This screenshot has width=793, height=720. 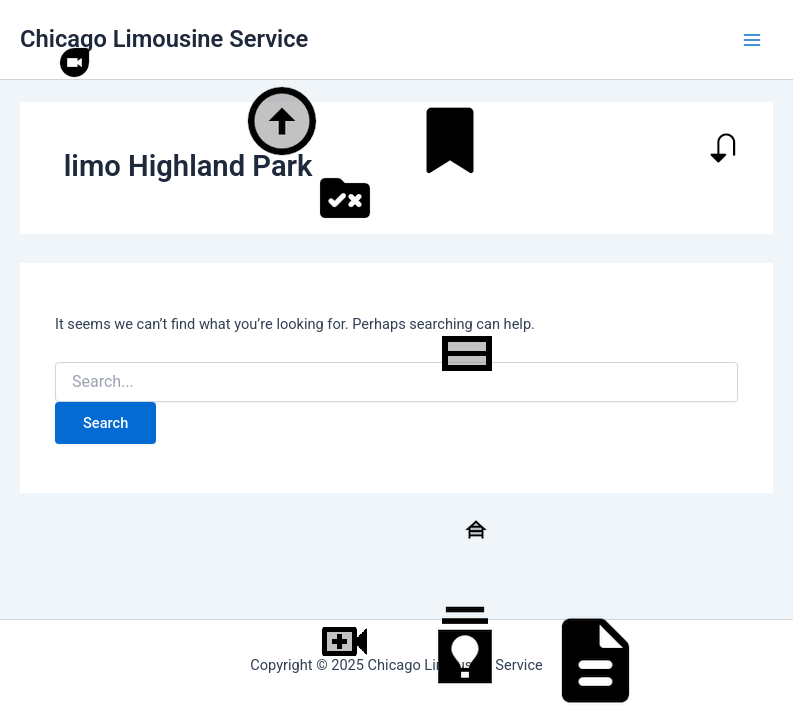 I want to click on folder containing validated and rejected items, so click(x=345, y=198).